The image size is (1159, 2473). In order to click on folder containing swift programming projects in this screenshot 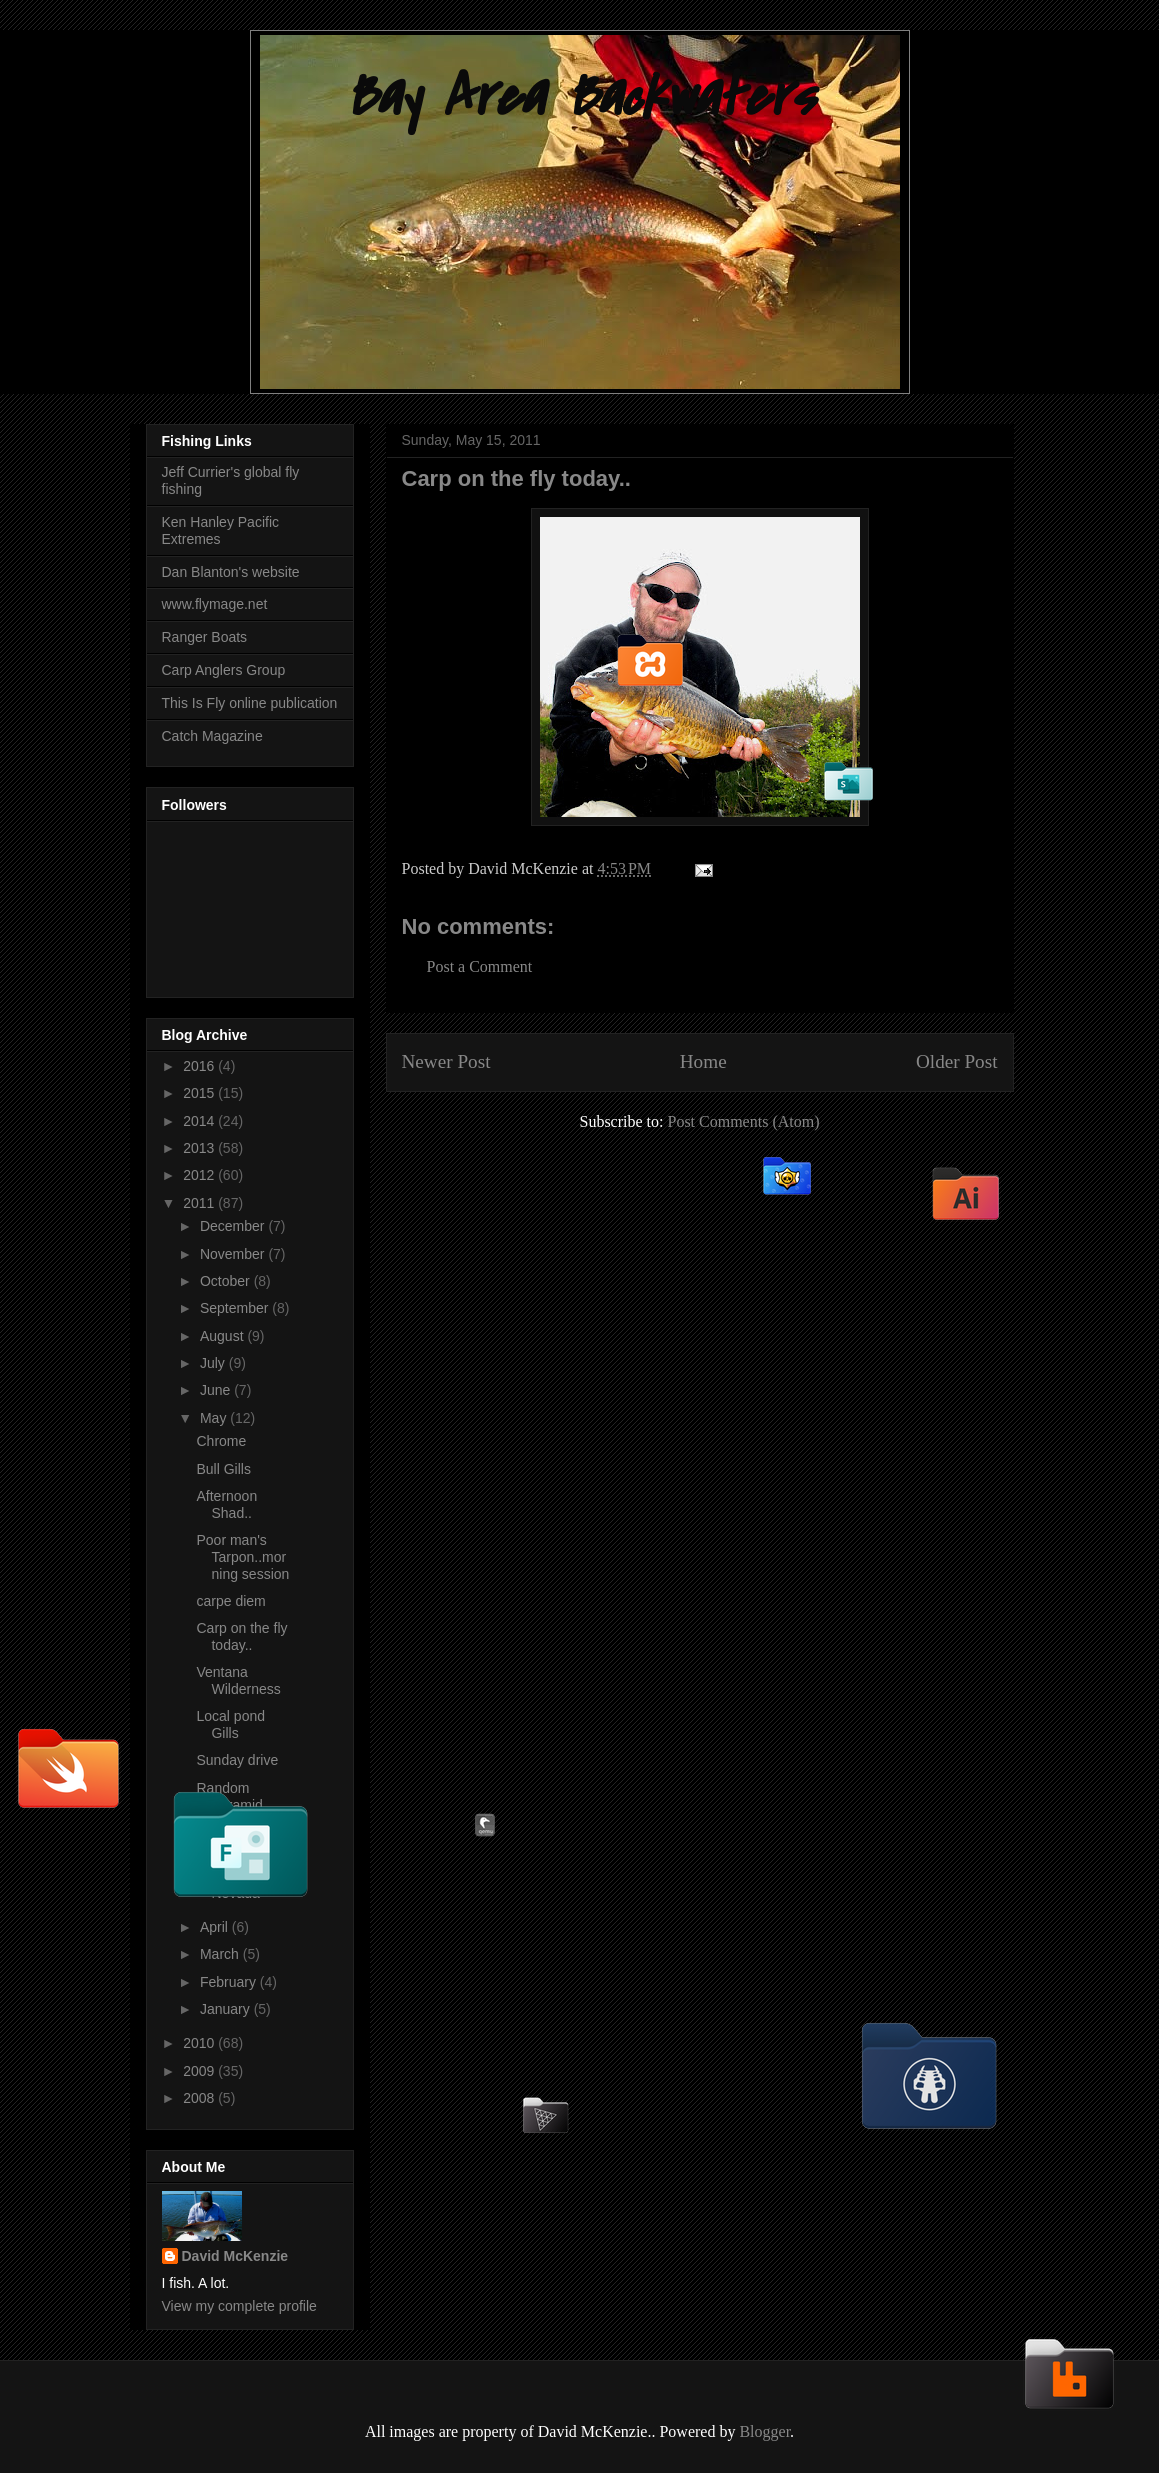, I will do `click(68, 1771)`.